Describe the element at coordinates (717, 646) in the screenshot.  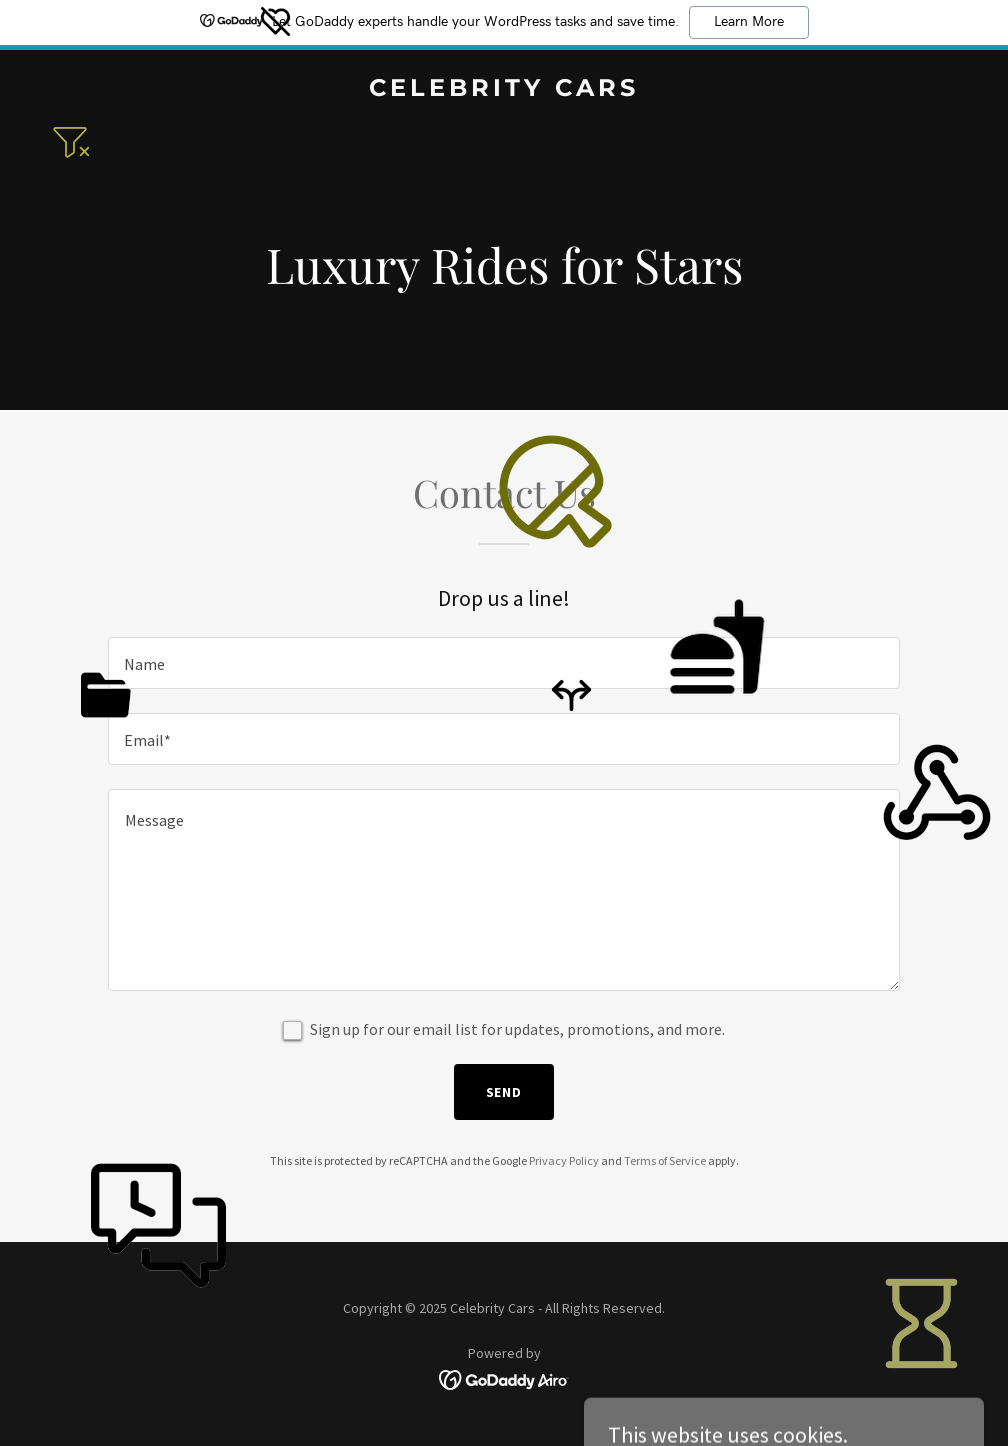
I see `find nearby fast food restaurants` at that location.